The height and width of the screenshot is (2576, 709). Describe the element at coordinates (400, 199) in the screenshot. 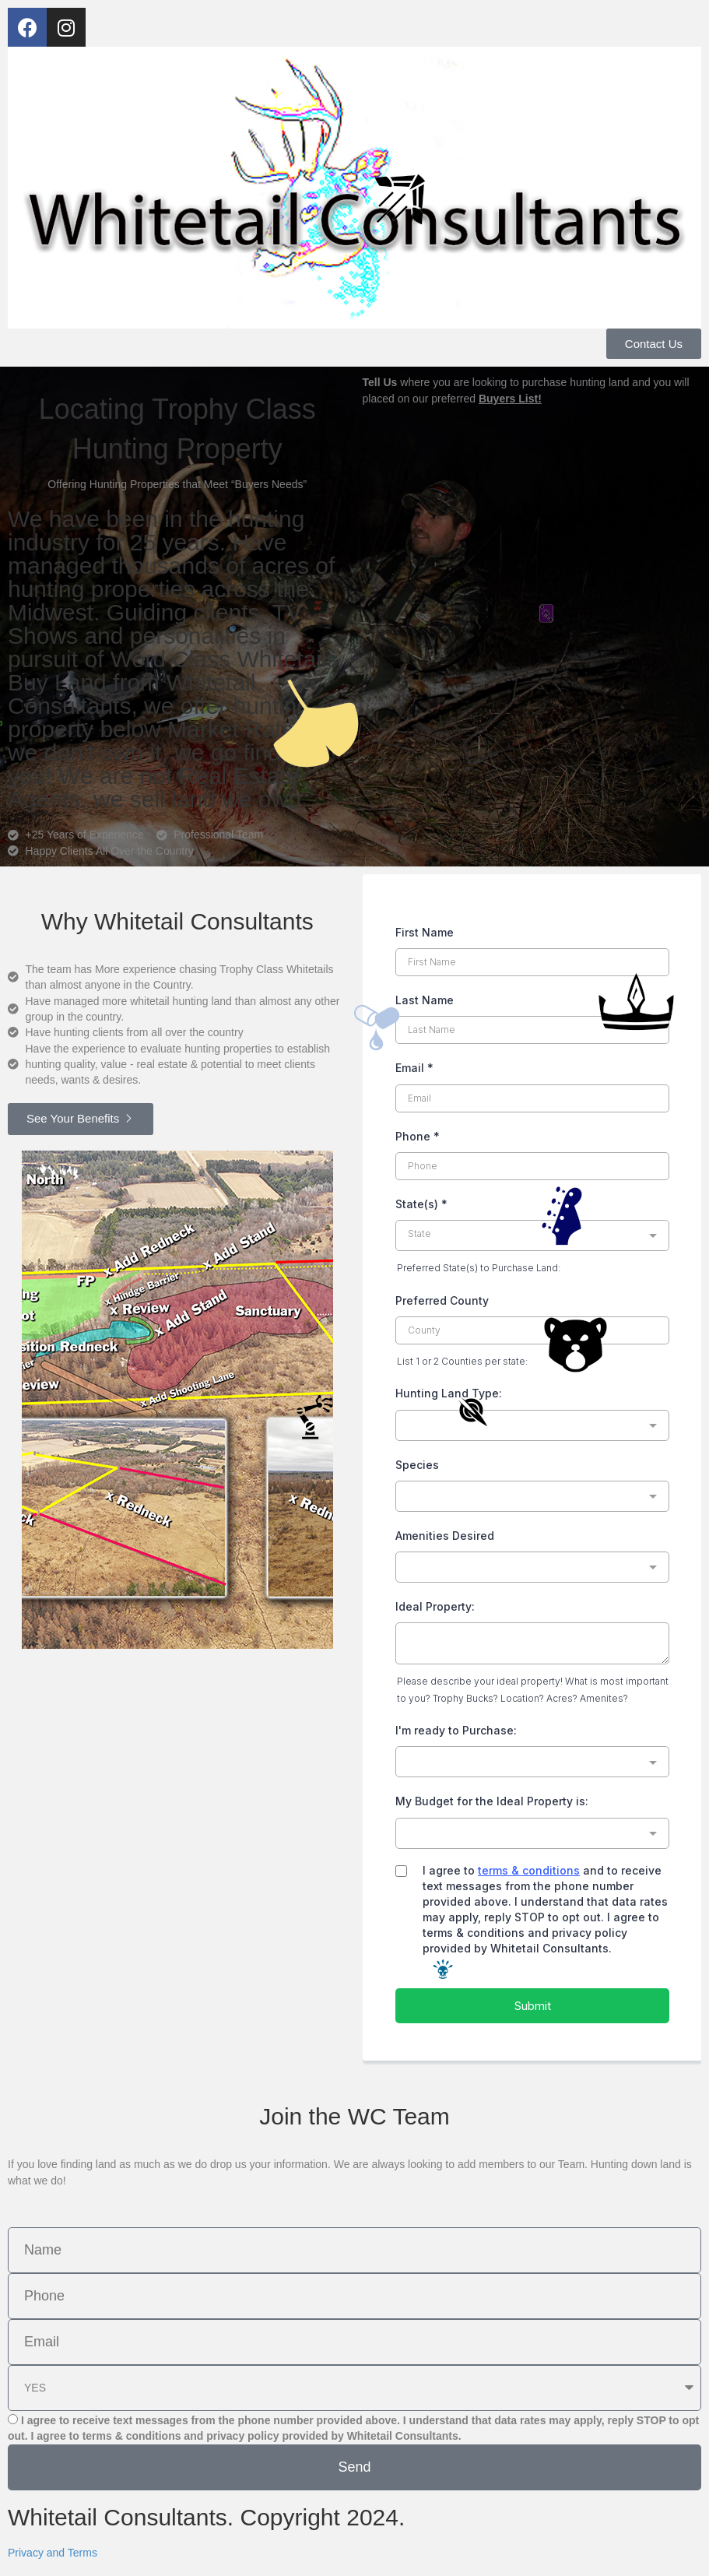

I see `equip armored boomerang weapon` at that location.